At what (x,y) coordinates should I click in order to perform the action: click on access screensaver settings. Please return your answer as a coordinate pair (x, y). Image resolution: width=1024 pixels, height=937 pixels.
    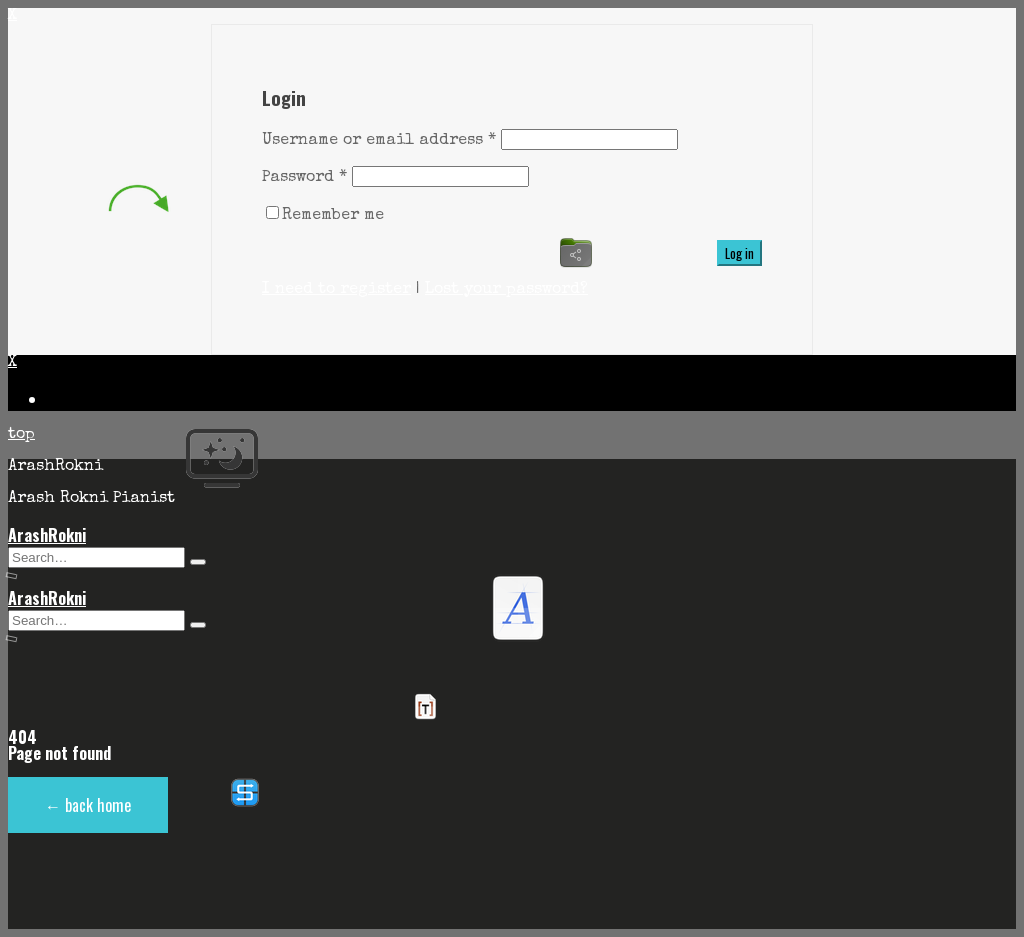
    Looking at the image, I should click on (222, 456).